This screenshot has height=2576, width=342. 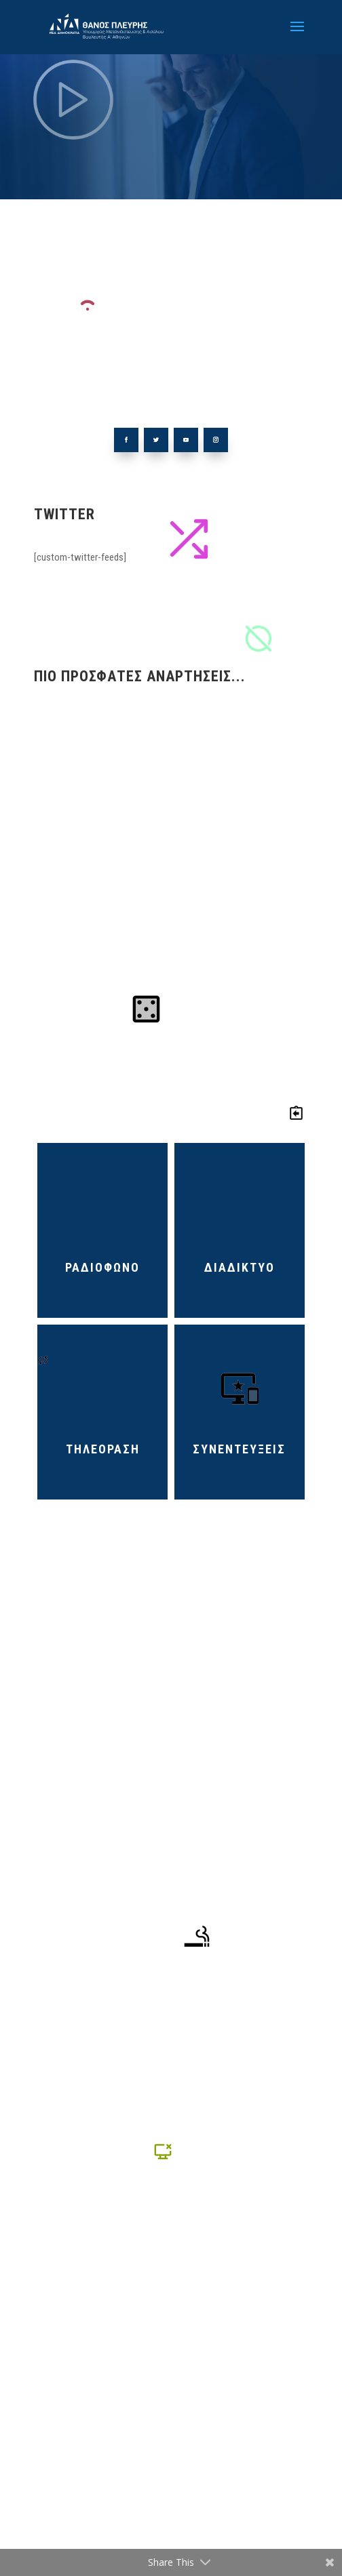 What do you see at coordinates (163, 2152) in the screenshot?
I see `stop sharing your screen` at bounding box center [163, 2152].